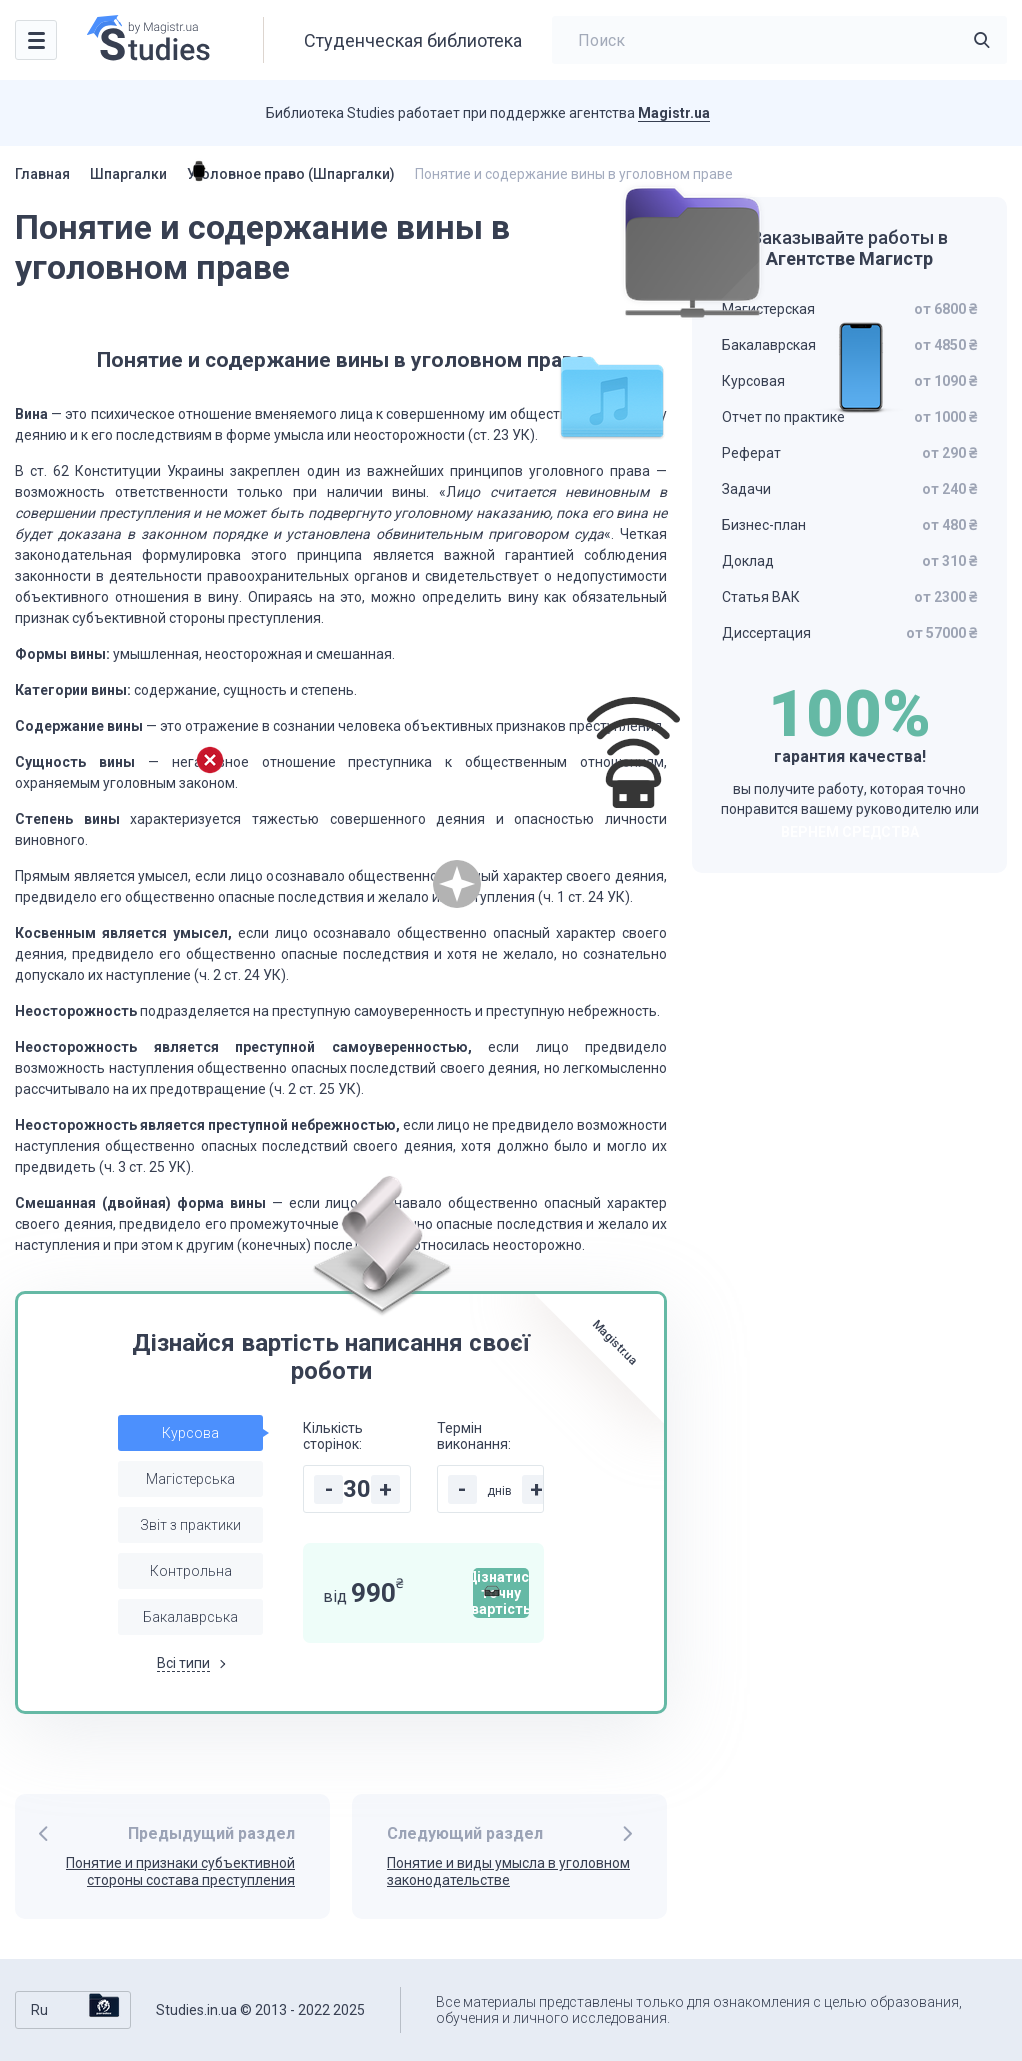 Image resolution: width=1022 pixels, height=2061 pixels. What do you see at coordinates (381, 1243) in the screenshot?
I see `access the script menu application` at bounding box center [381, 1243].